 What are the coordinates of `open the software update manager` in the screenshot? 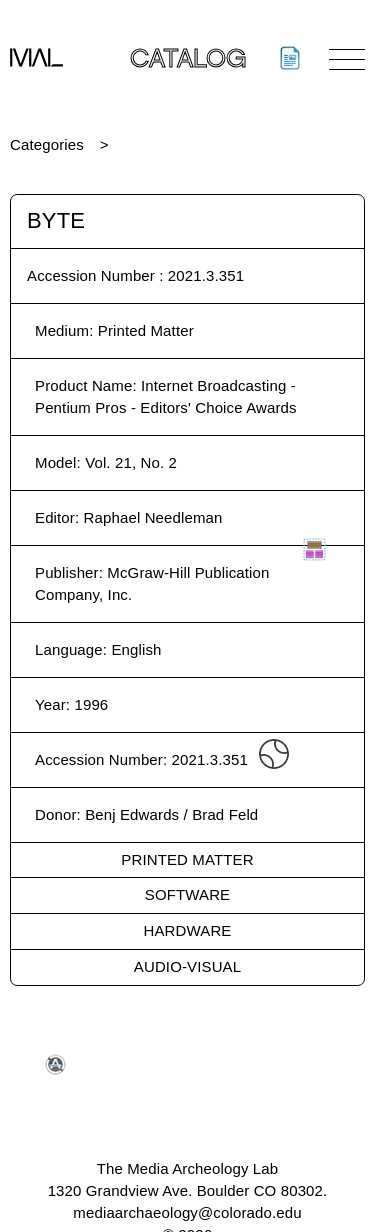 It's located at (55, 1064).